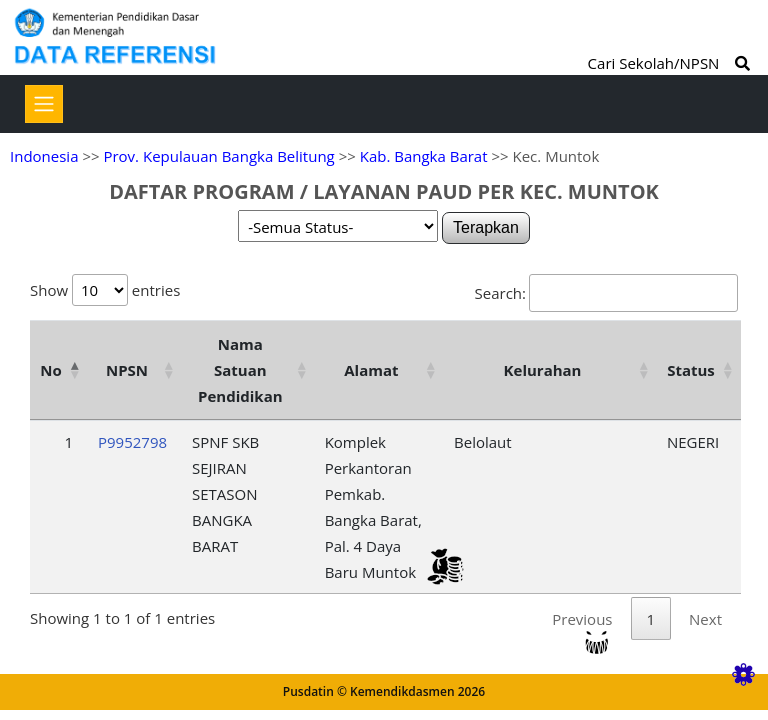 The height and width of the screenshot is (720, 768). Describe the element at coordinates (743, 674) in the screenshot. I see `decorative badge or achievement icon` at that location.